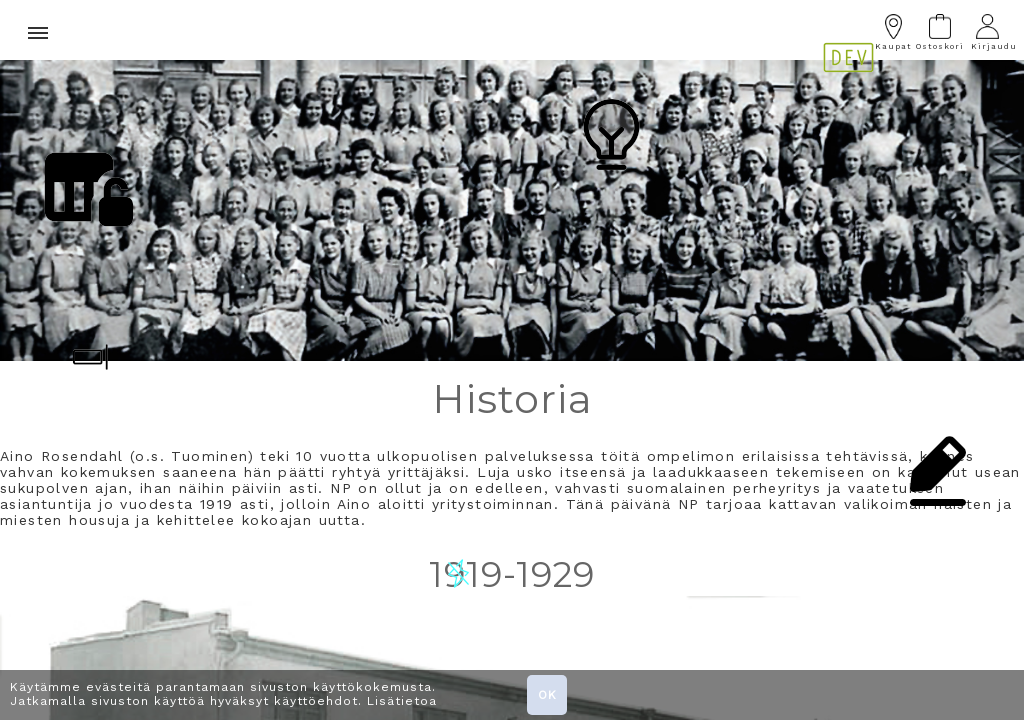  Describe the element at coordinates (84, 187) in the screenshot. I see `unlock a row in a table or spreadsheet` at that location.